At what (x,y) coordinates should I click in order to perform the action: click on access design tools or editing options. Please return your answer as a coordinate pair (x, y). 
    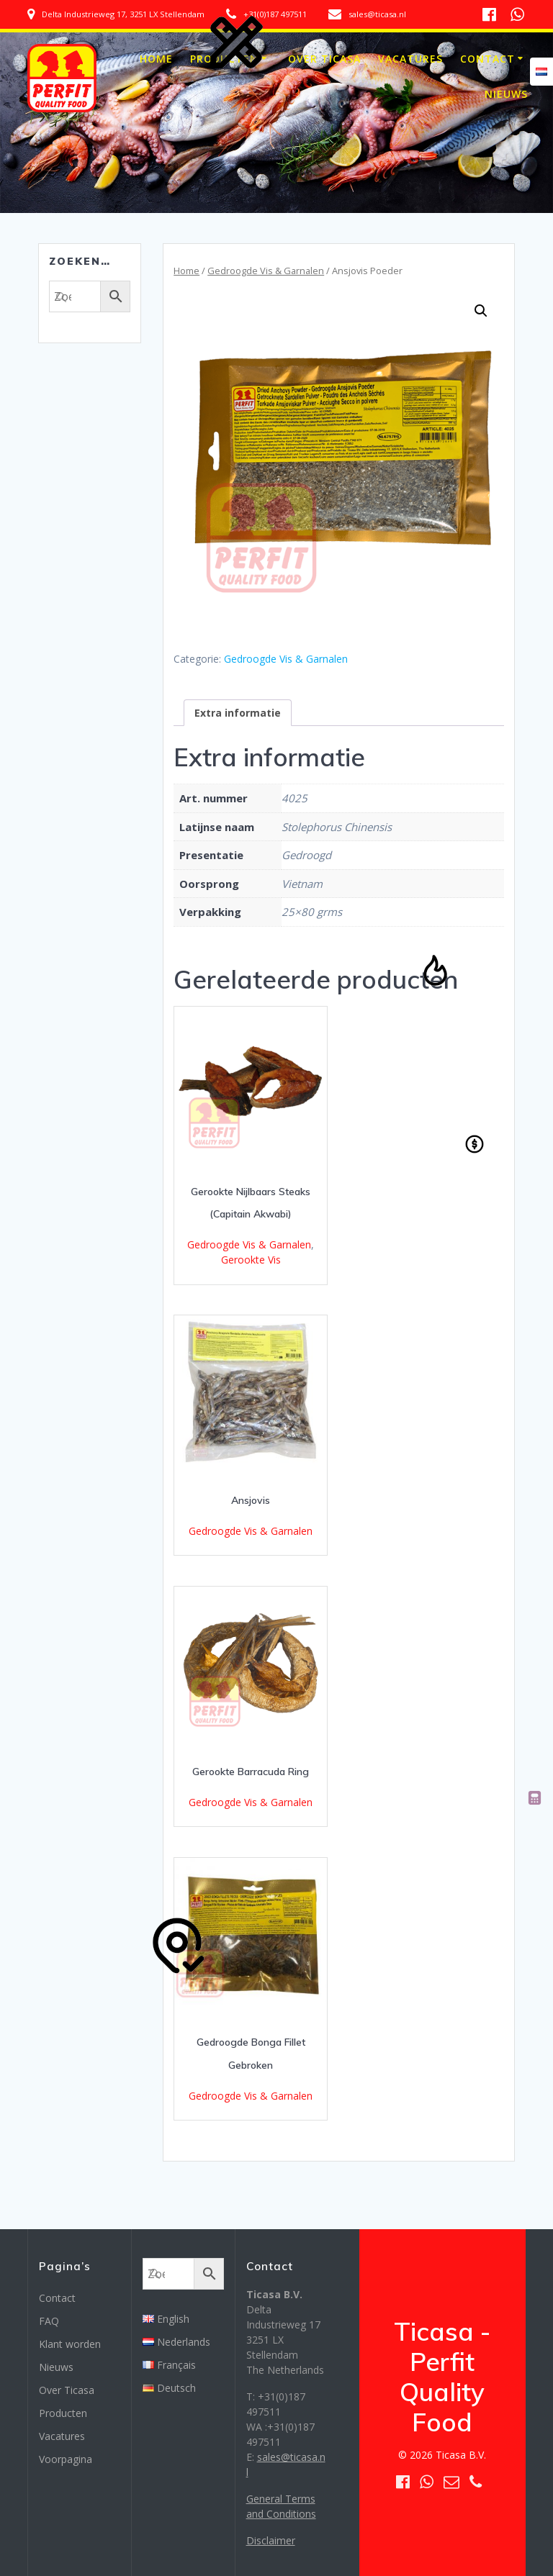
    Looking at the image, I should click on (236, 42).